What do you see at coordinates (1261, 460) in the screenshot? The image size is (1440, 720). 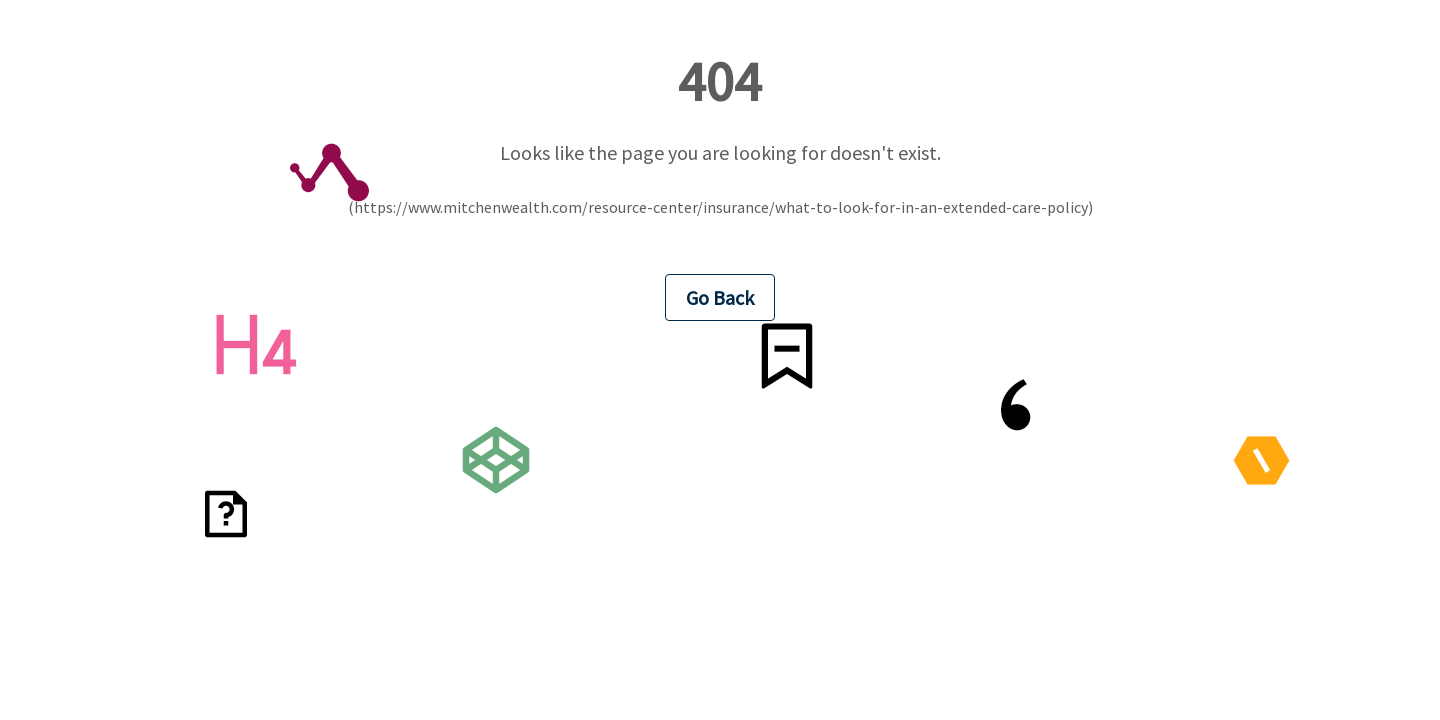 I see `open system settings` at bounding box center [1261, 460].